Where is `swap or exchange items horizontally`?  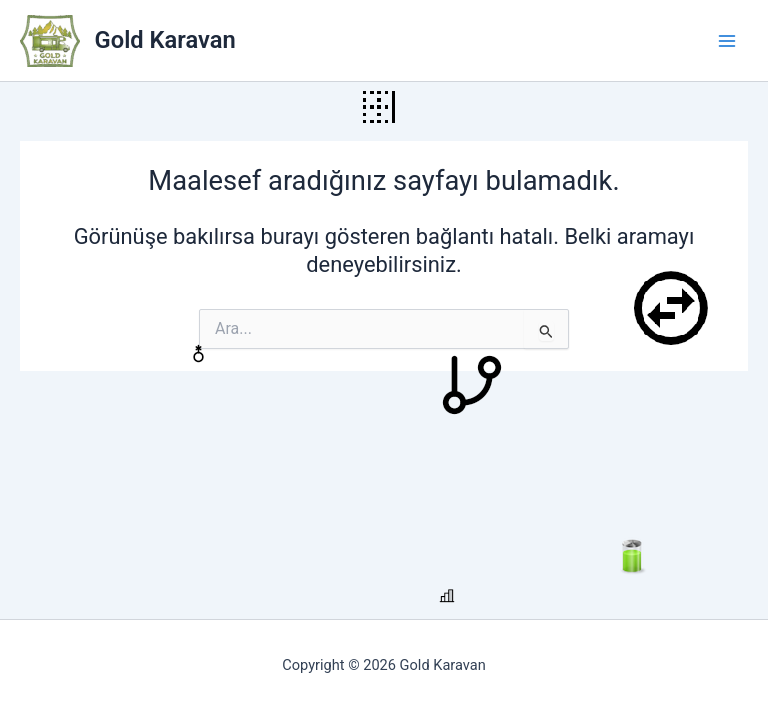 swap or exchange items horizontally is located at coordinates (671, 308).